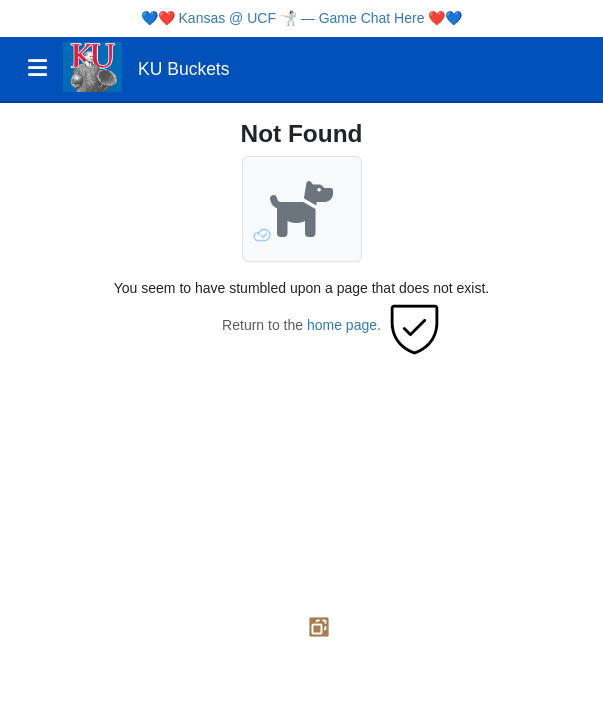  Describe the element at coordinates (414, 326) in the screenshot. I see `indicates a verified or secure status` at that location.